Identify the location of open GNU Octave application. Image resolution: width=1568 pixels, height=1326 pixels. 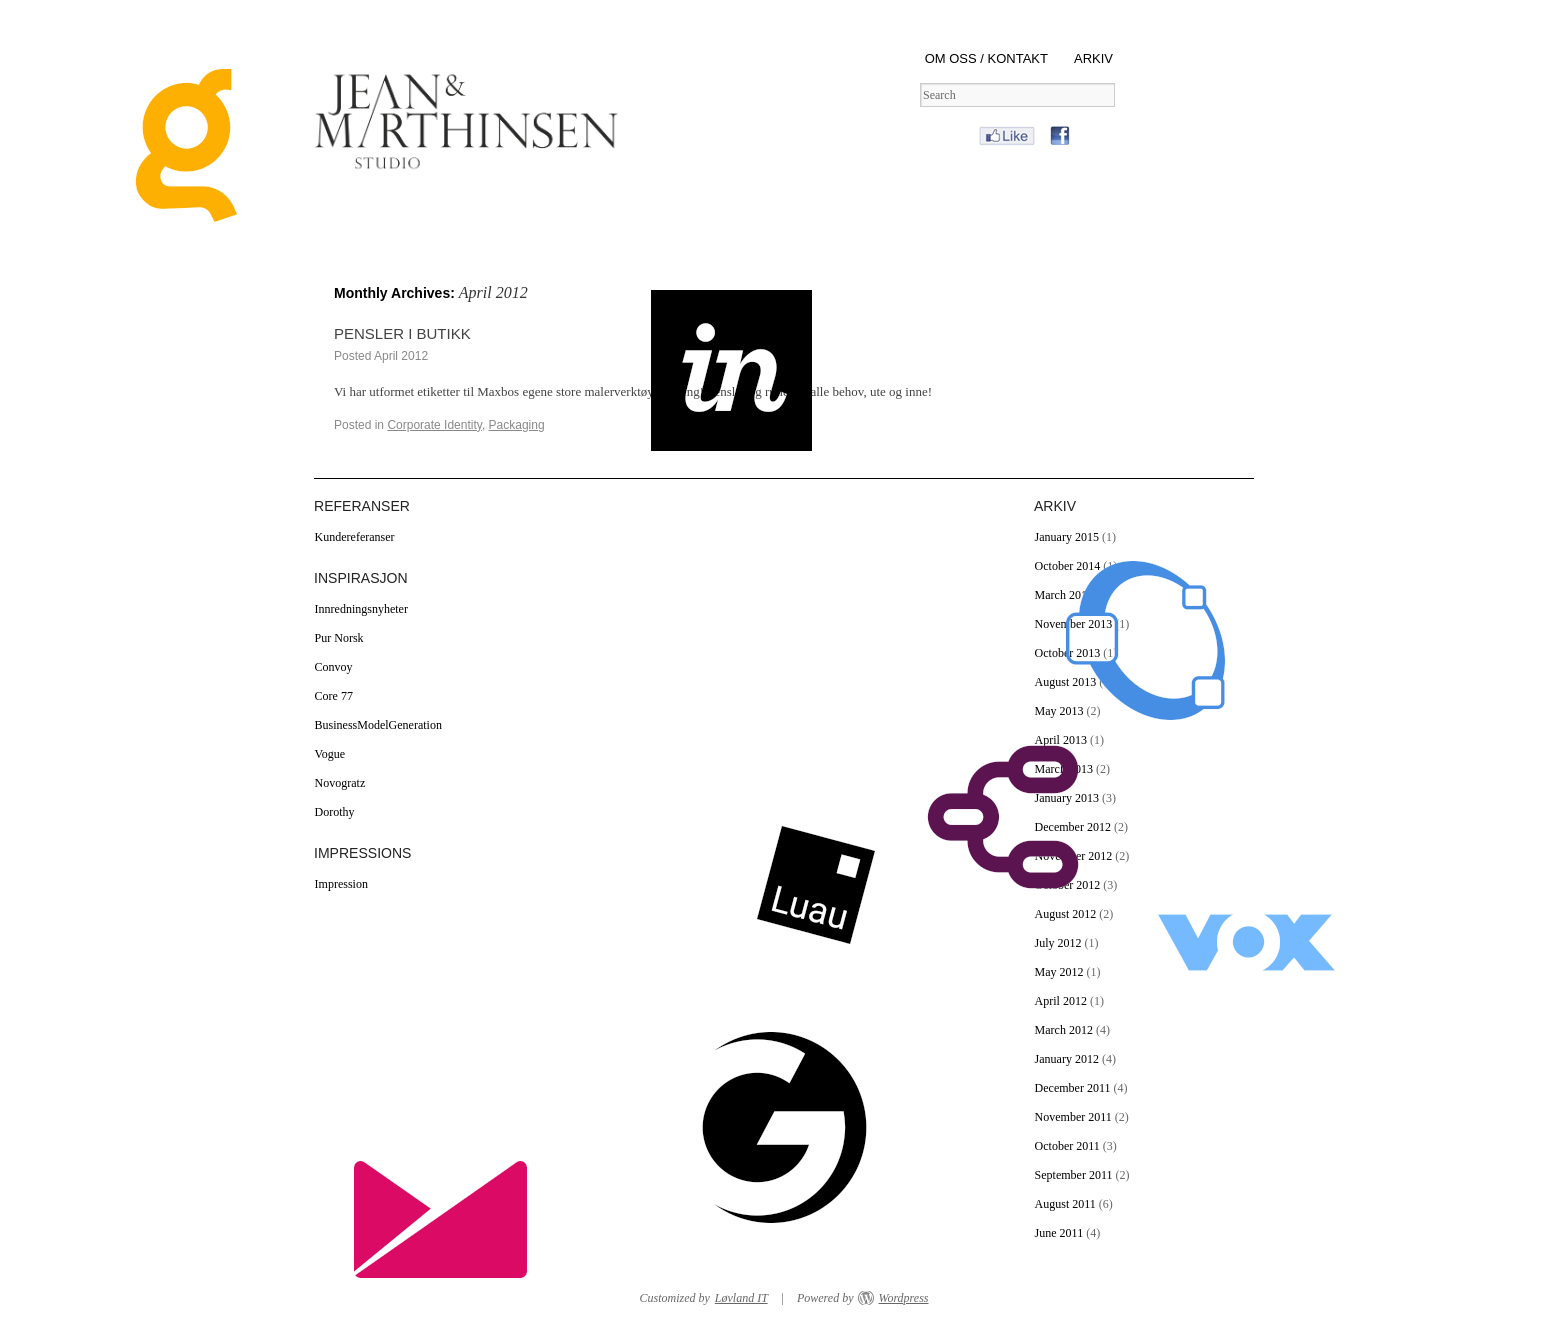
(1145, 640).